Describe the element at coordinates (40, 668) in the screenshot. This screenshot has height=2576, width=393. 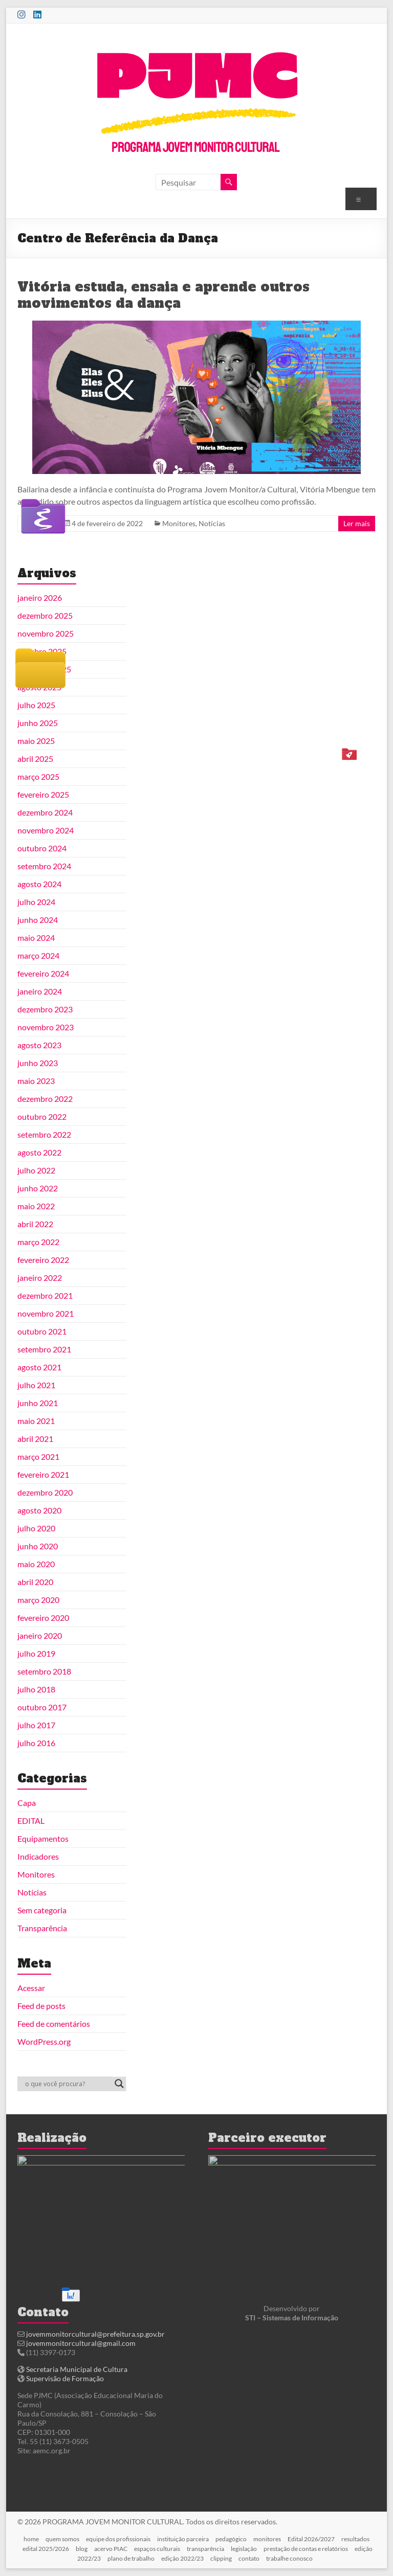
I see `open folder containing files or documents` at that location.